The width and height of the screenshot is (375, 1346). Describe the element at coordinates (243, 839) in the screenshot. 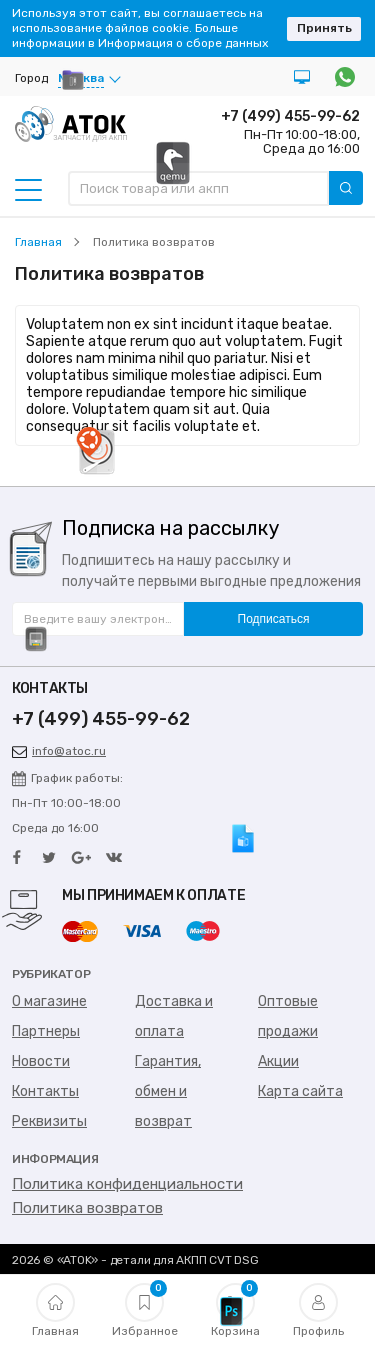

I see `a DGN file (MicroStation CAD drawing)` at that location.